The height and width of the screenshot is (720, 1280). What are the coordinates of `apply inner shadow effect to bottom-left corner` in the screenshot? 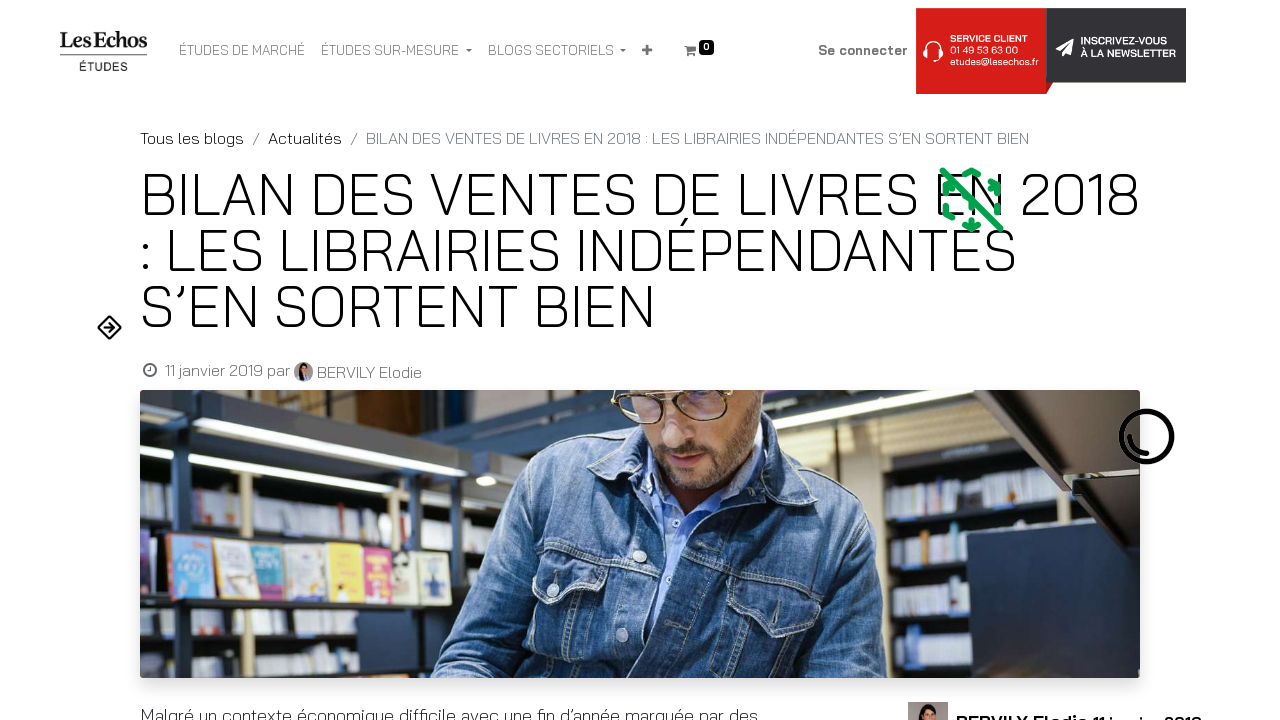 It's located at (1146, 436).